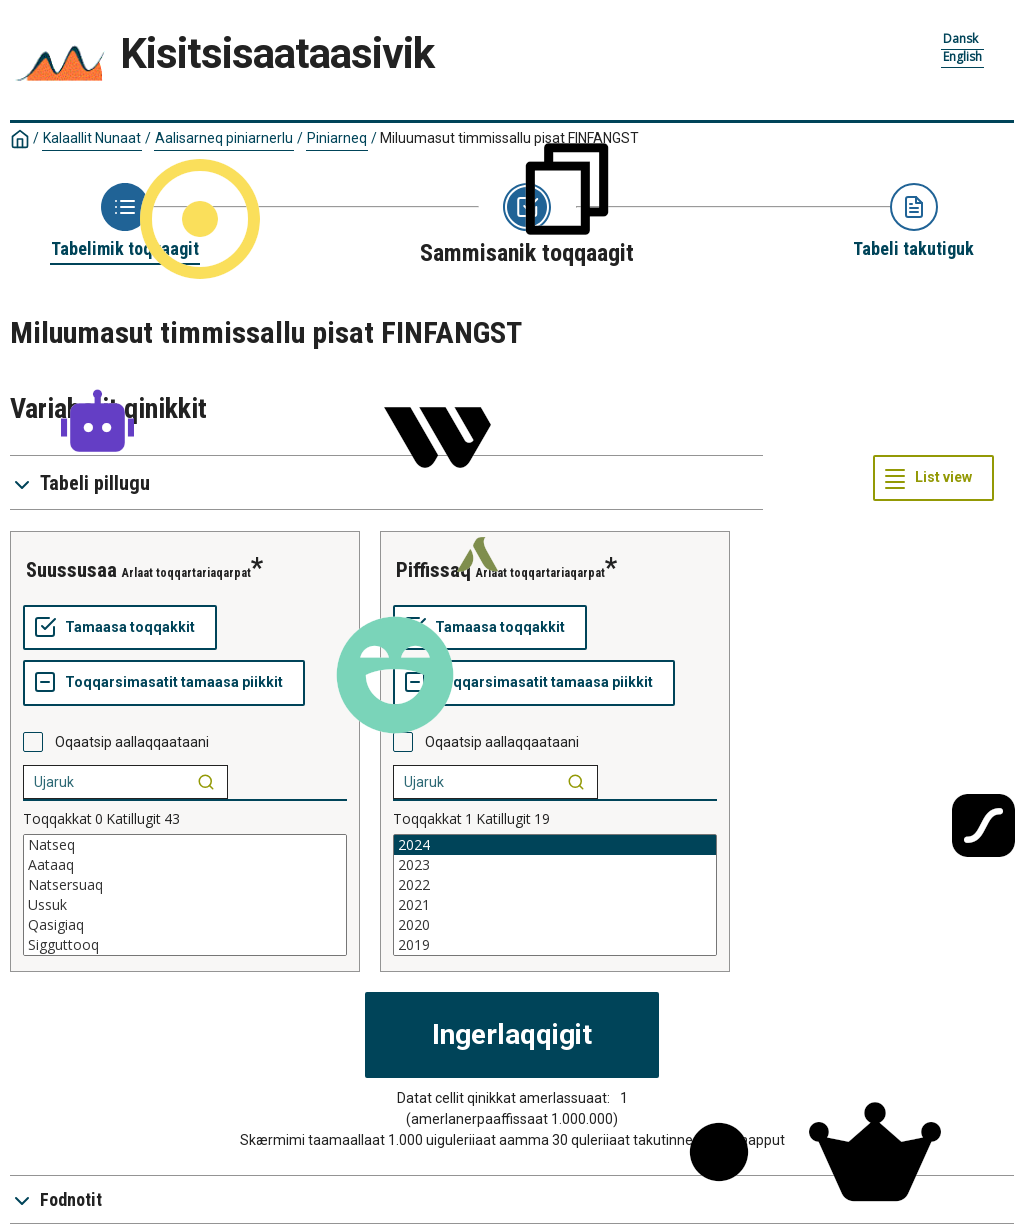  I want to click on akasa air airline logo, so click(477, 554).